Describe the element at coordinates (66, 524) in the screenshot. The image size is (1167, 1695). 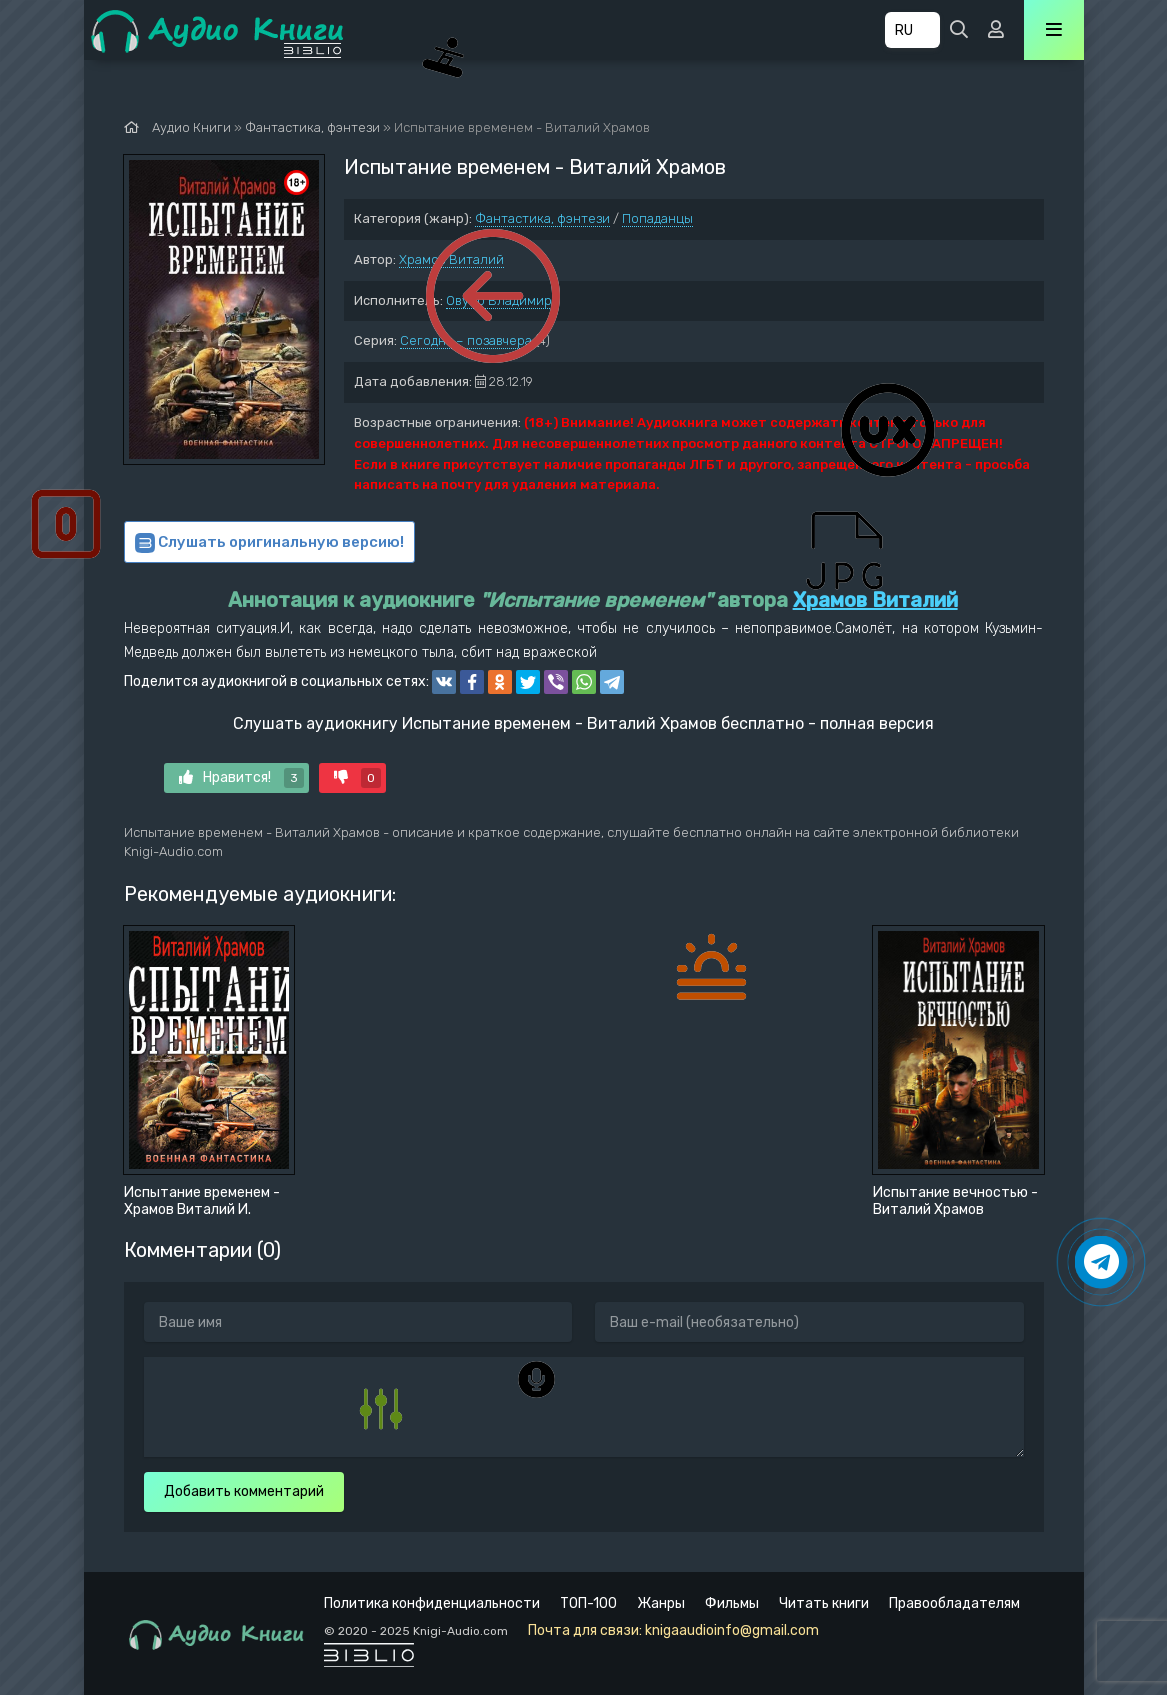
I see `indicates zero items or empty count` at that location.